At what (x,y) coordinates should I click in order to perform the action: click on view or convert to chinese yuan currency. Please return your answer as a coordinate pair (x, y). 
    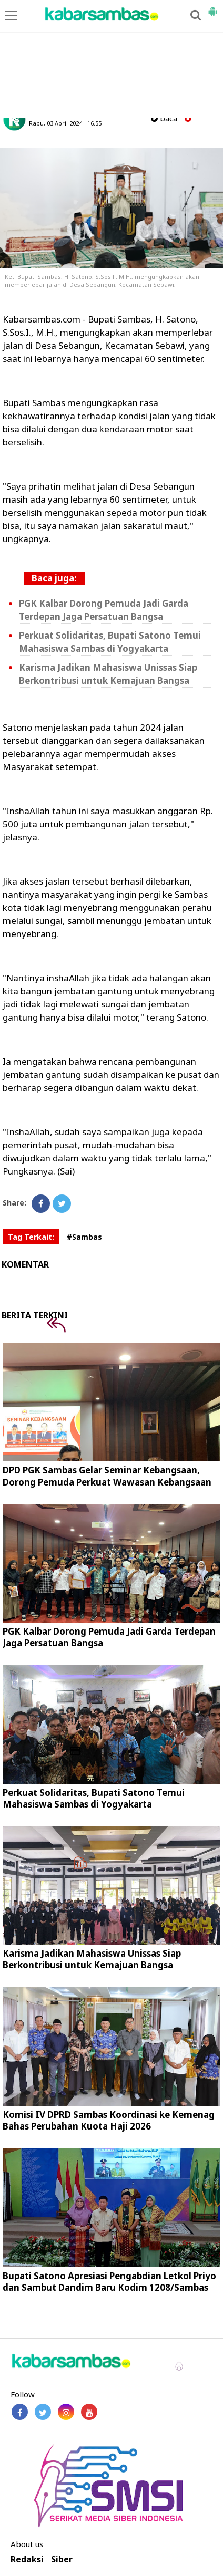
    Looking at the image, I should click on (90, 1779).